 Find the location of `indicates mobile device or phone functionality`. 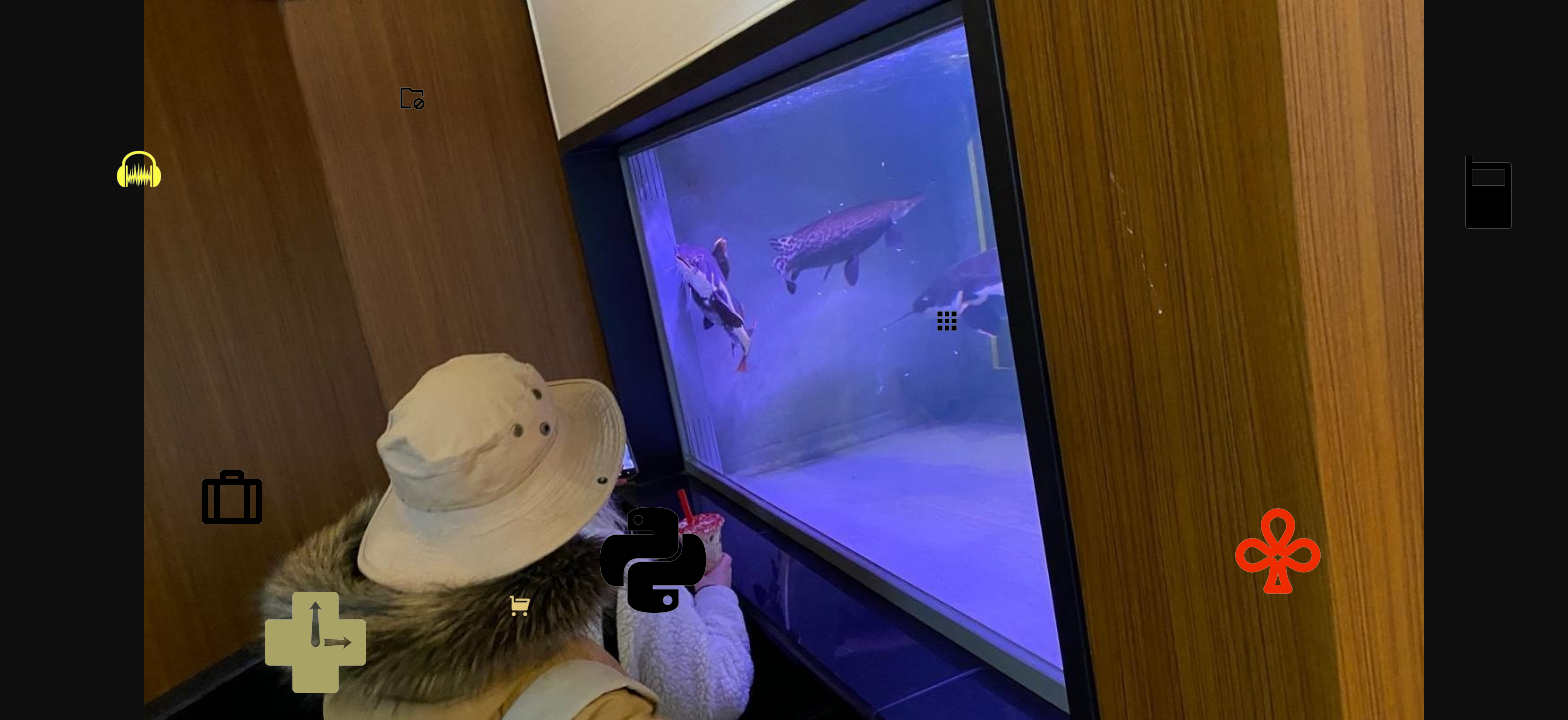

indicates mobile device or phone functionality is located at coordinates (1488, 195).